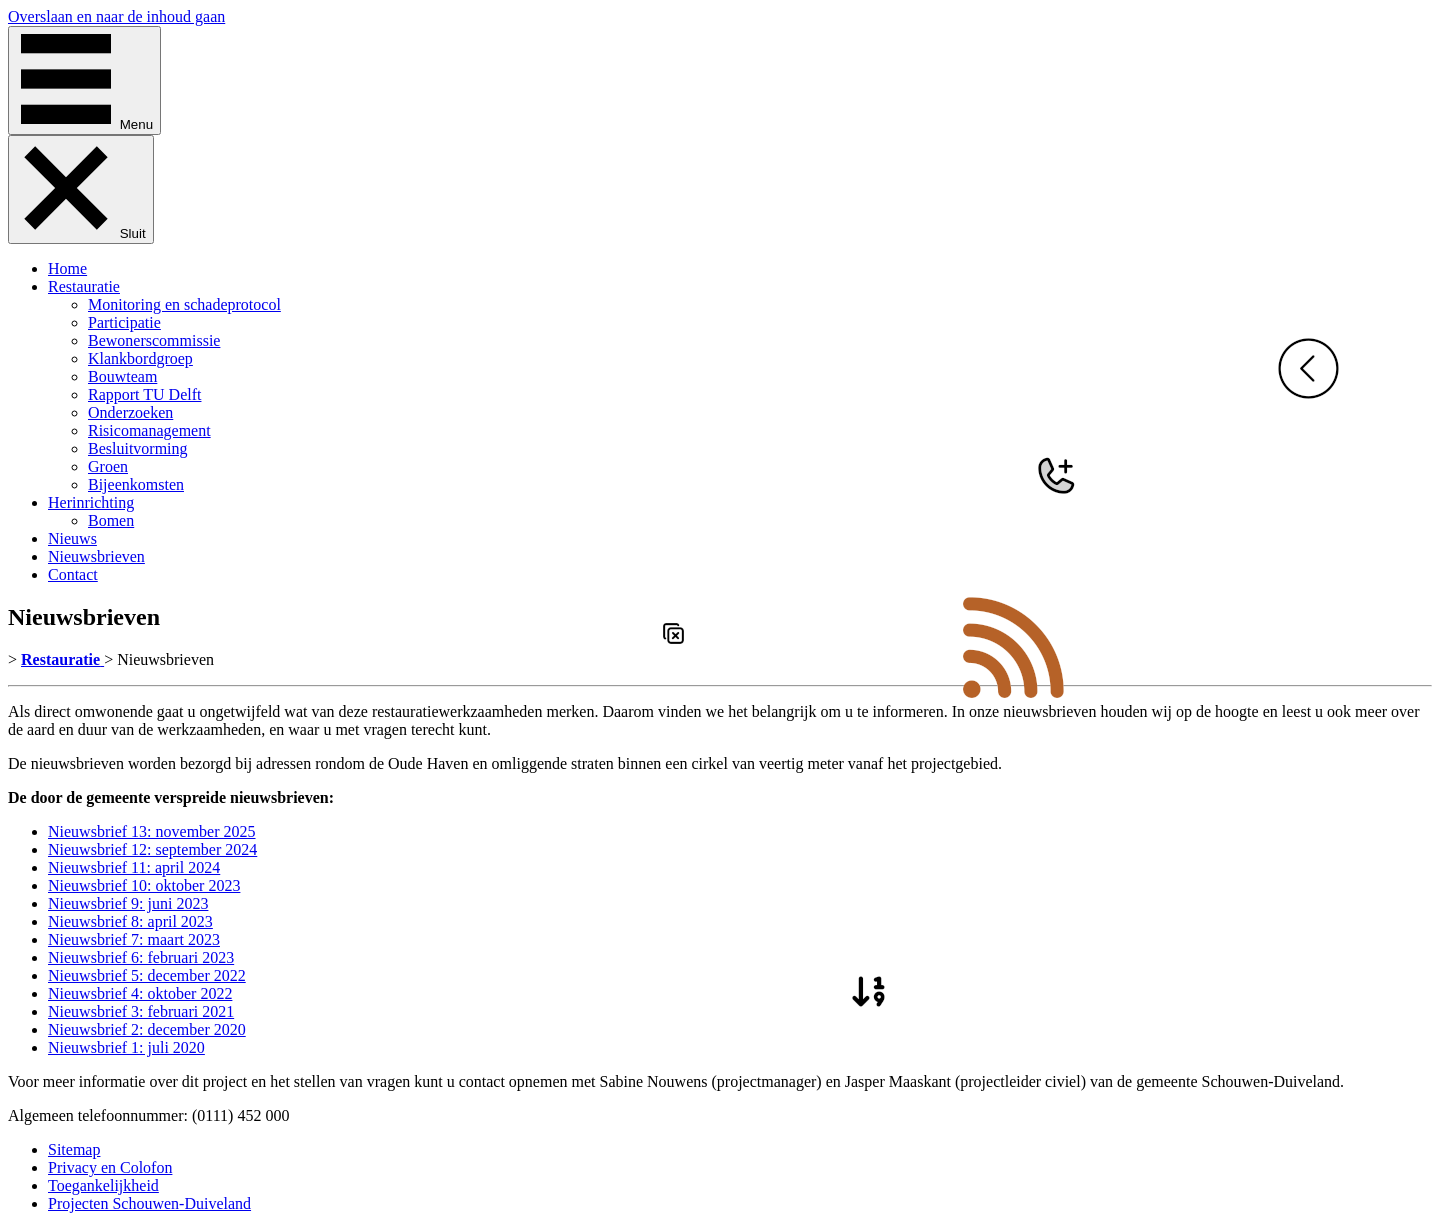 The height and width of the screenshot is (1229, 1440). What do you see at coordinates (1308, 368) in the screenshot?
I see `go back to the previous screen` at bounding box center [1308, 368].